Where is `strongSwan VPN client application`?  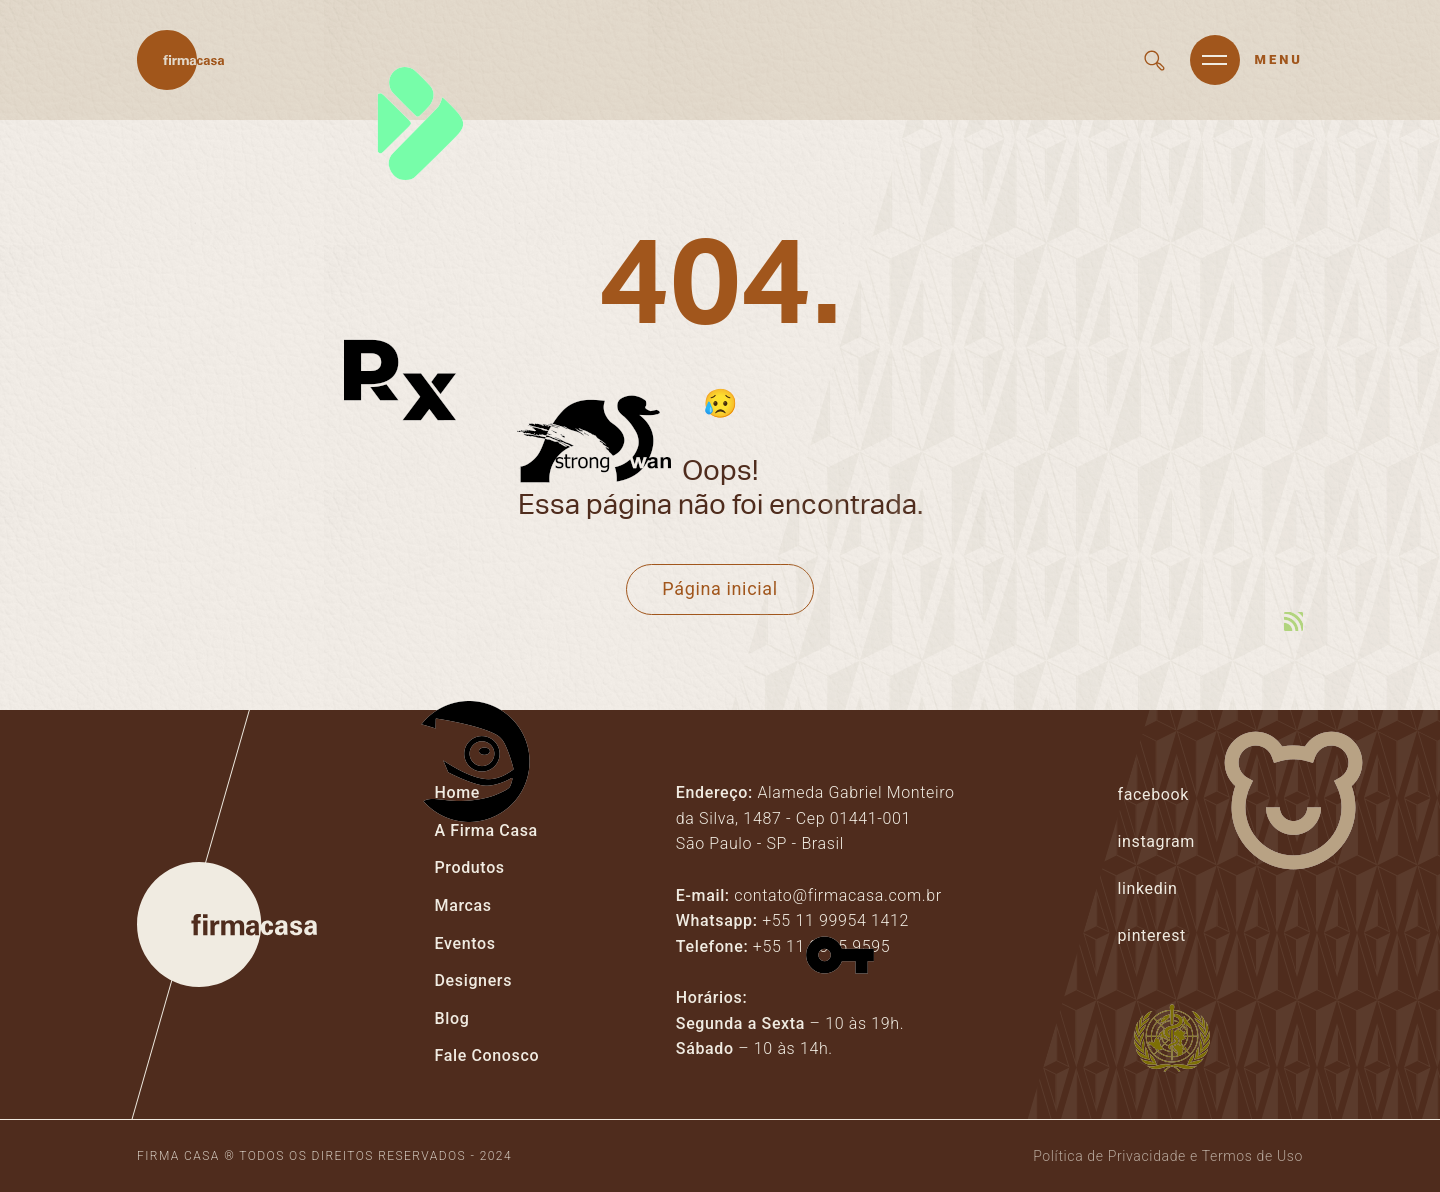
strongSwan VPN client application is located at coordinates (594, 439).